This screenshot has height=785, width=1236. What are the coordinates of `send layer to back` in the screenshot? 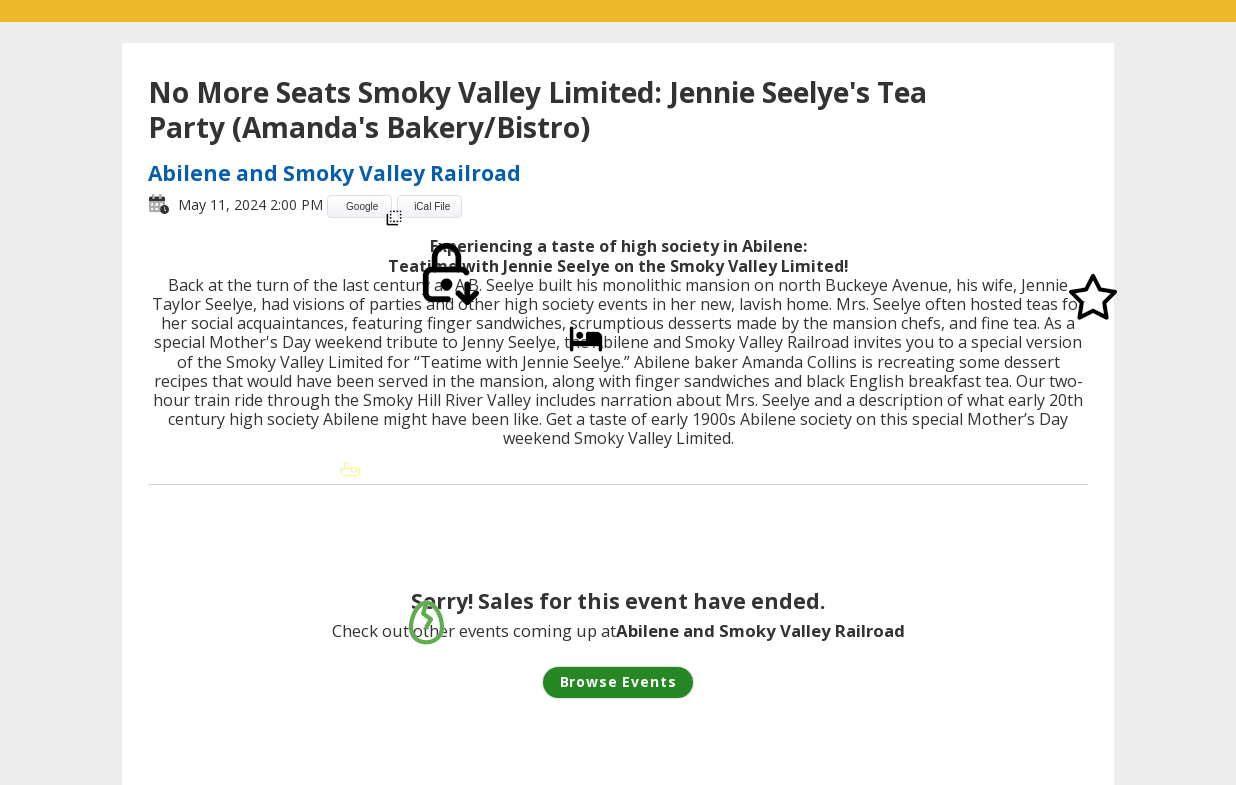 It's located at (394, 218).